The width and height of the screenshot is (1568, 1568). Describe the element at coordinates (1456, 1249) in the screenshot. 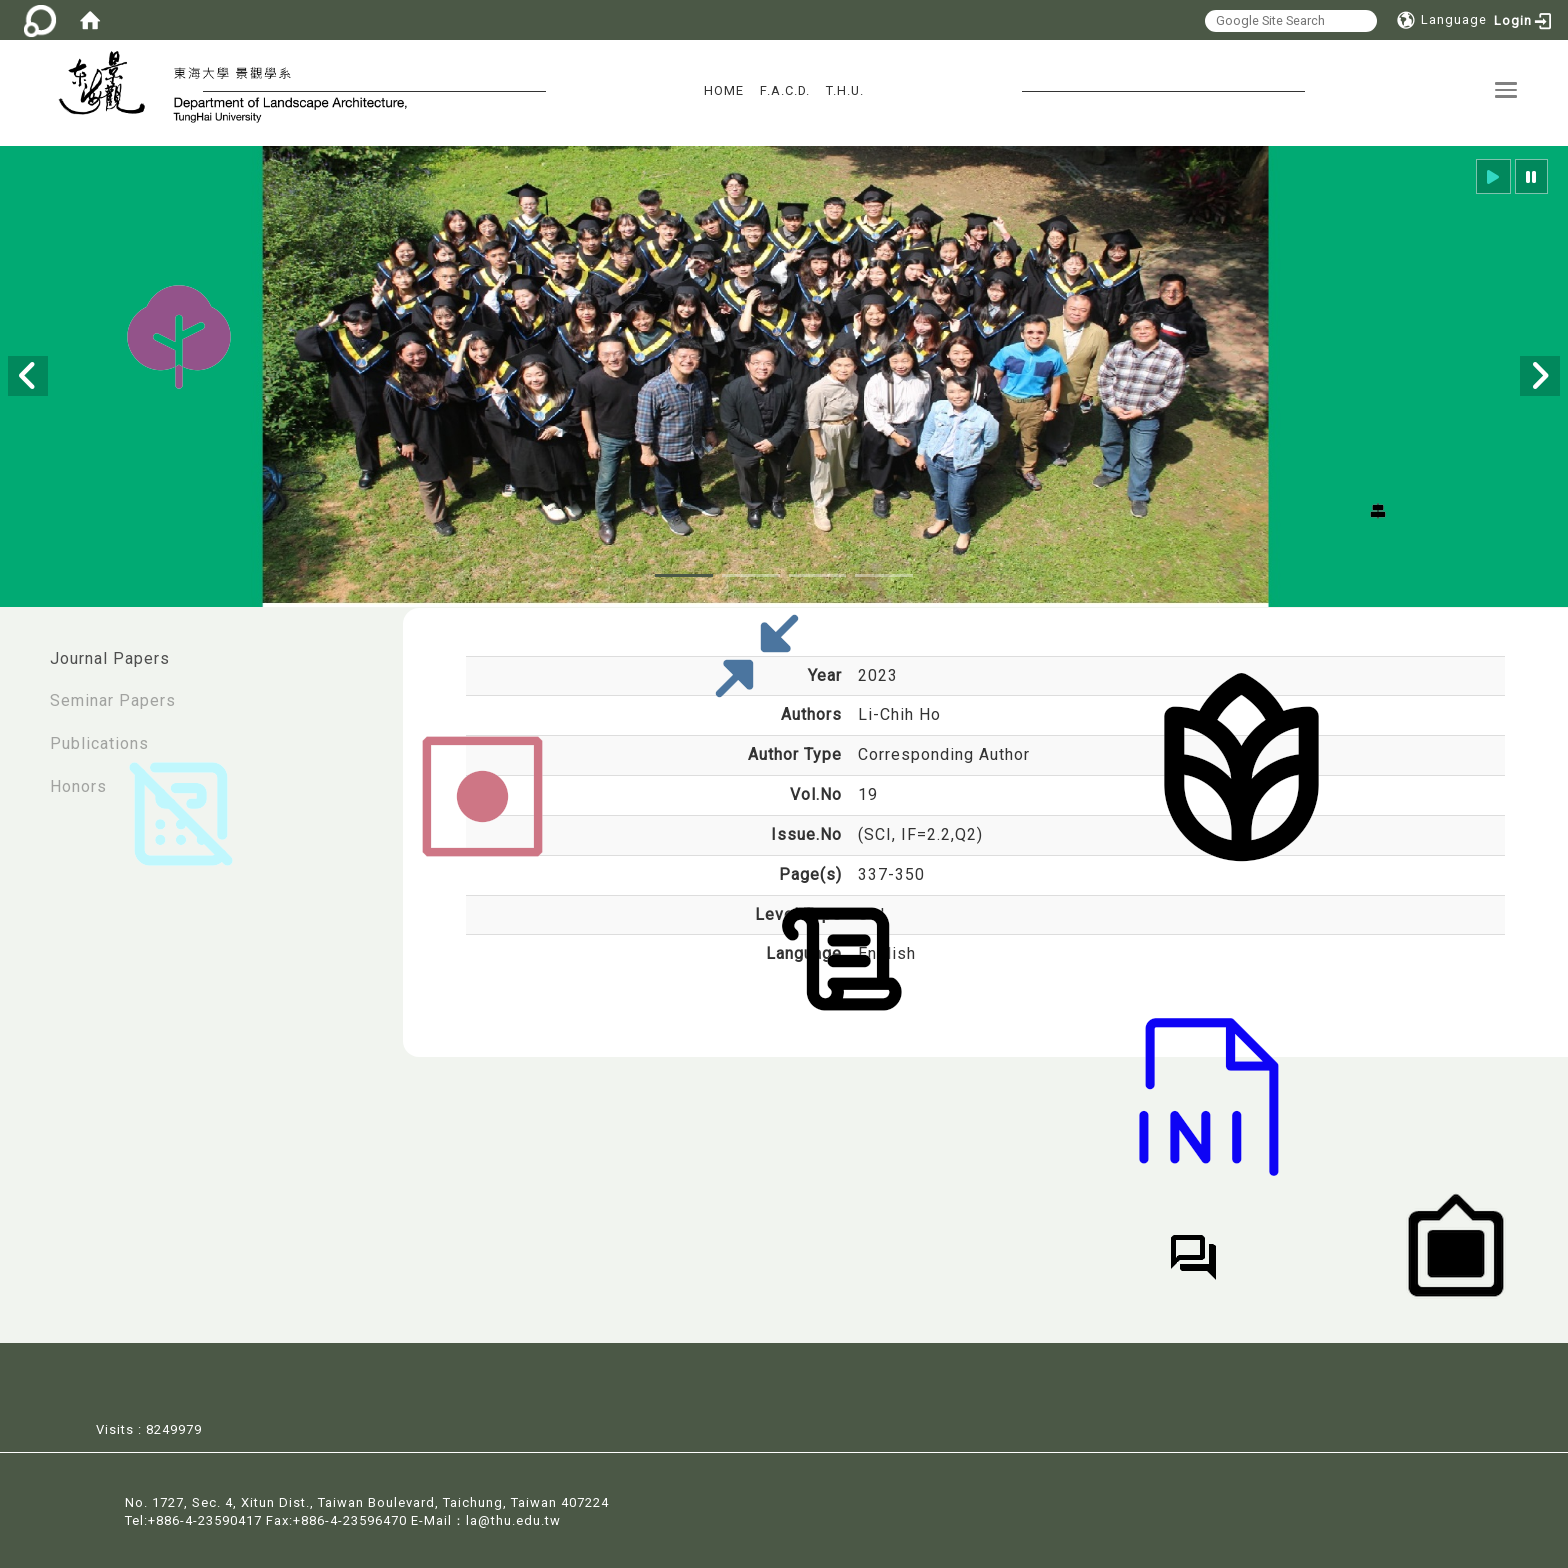

I see `view photo in a decorative frame` at that location.